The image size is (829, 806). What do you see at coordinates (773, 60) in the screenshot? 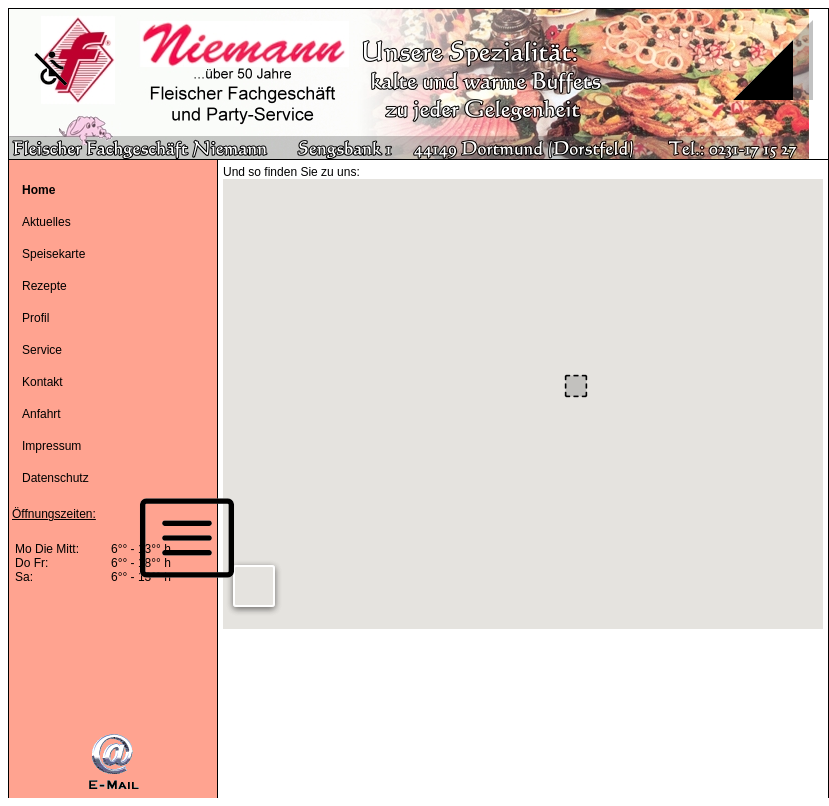
I see `indicates moderate cellular signal strength` at bounding box center [773, 60].